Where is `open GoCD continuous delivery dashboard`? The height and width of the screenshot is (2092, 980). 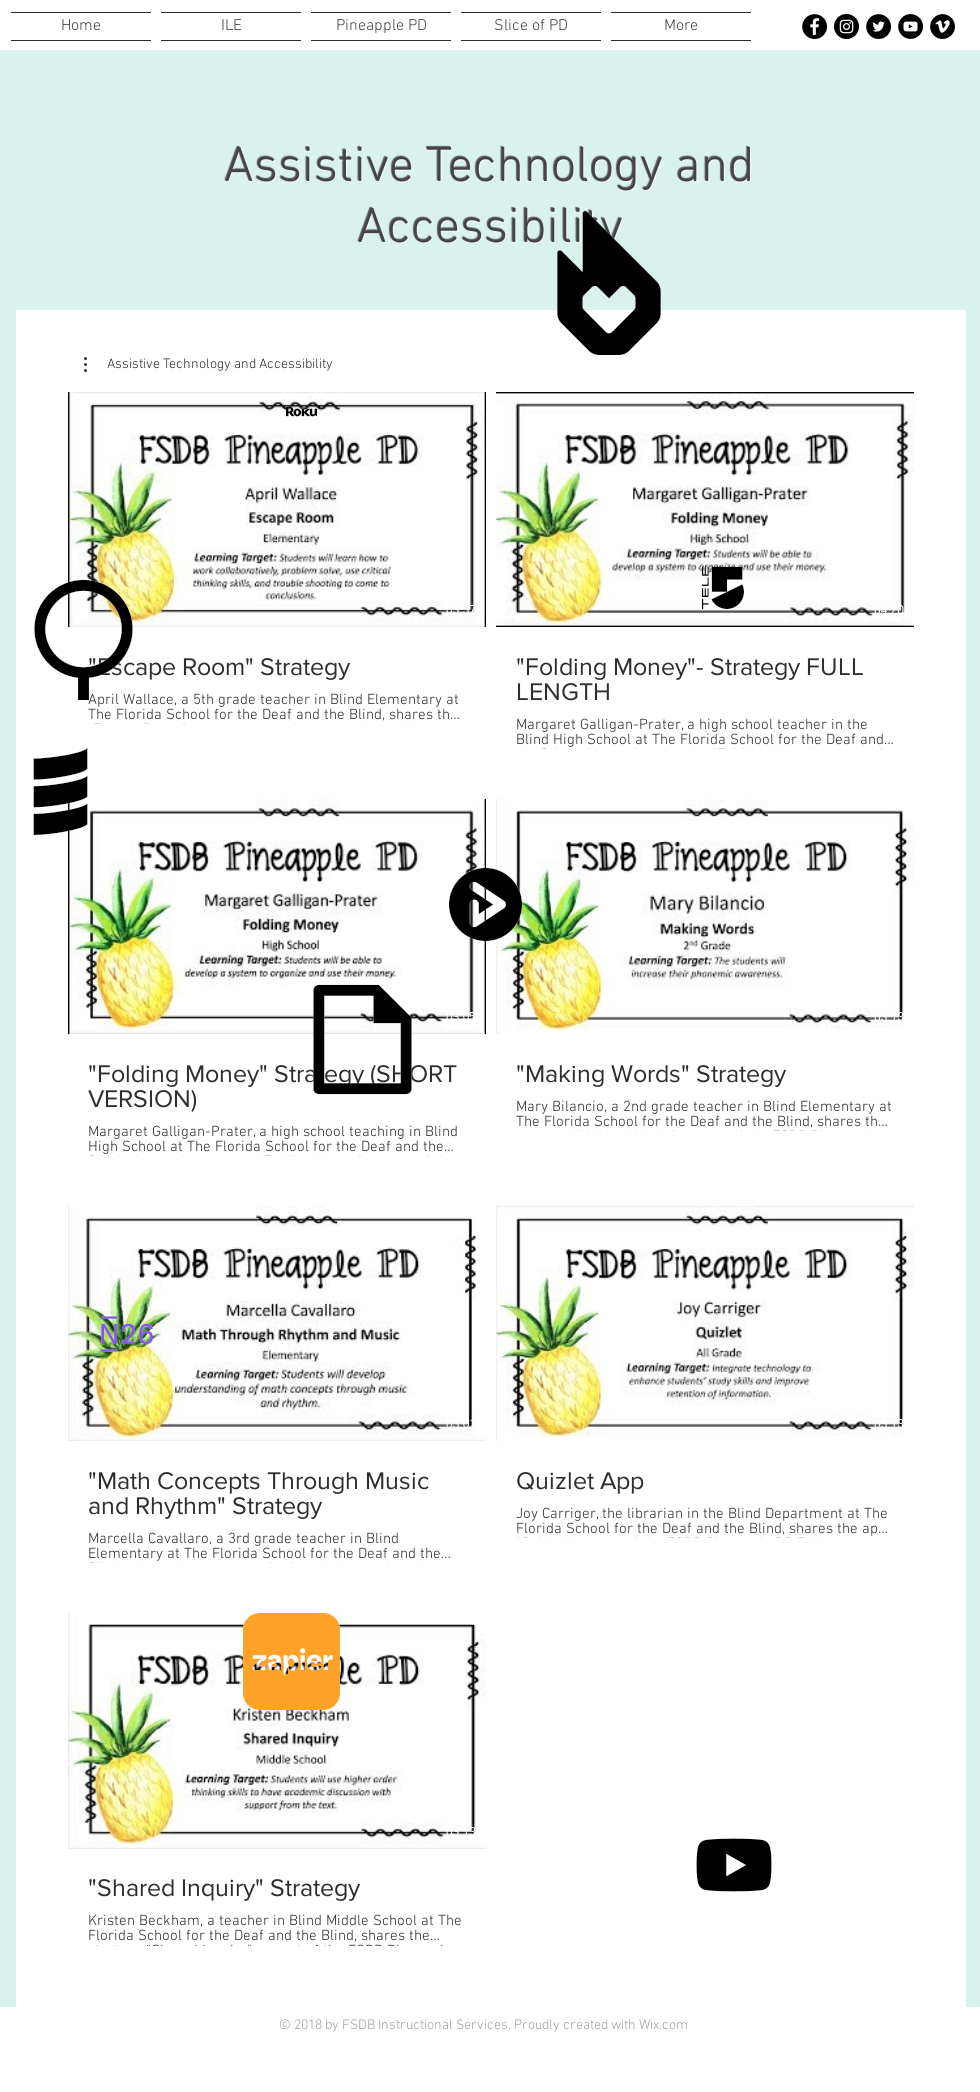
open GoCD continuous delivery dashboard is located at coordinates (485, 904).